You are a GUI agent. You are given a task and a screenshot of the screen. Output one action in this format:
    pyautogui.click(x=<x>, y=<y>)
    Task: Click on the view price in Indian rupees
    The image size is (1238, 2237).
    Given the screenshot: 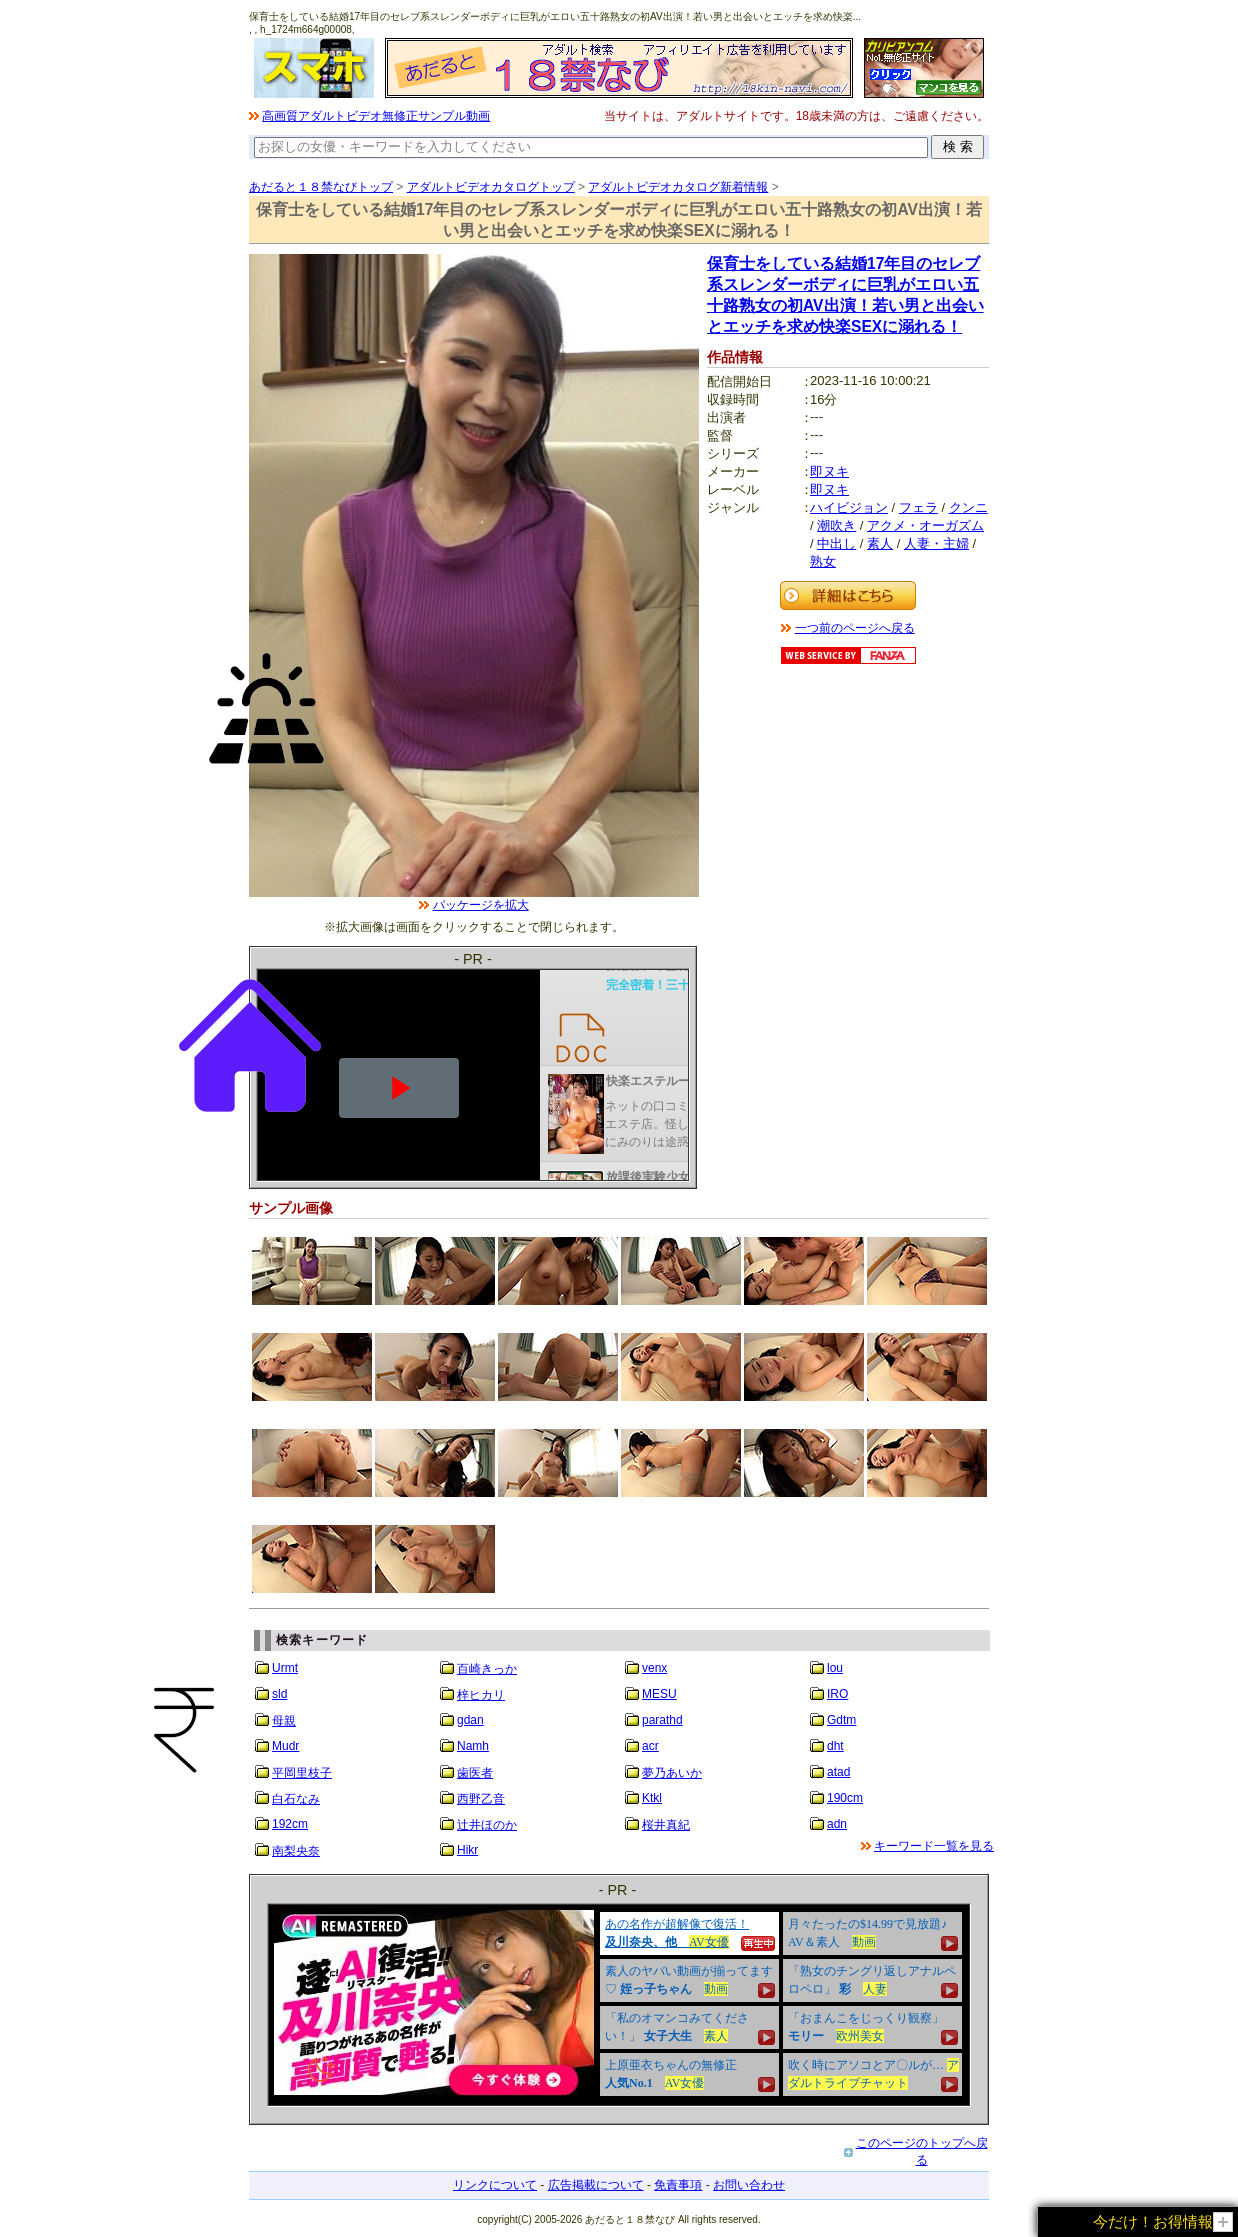 What is the action you would take?
    pyautogui.click(x=180, y=1728)
    